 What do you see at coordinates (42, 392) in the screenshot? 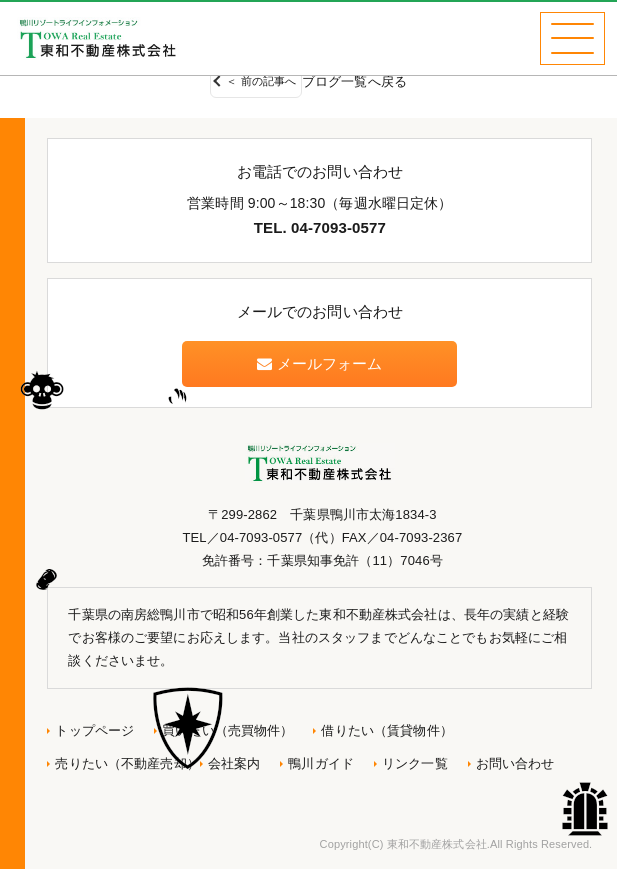
I see `monkey character or avatar selection` at bounding box center [42, 392].